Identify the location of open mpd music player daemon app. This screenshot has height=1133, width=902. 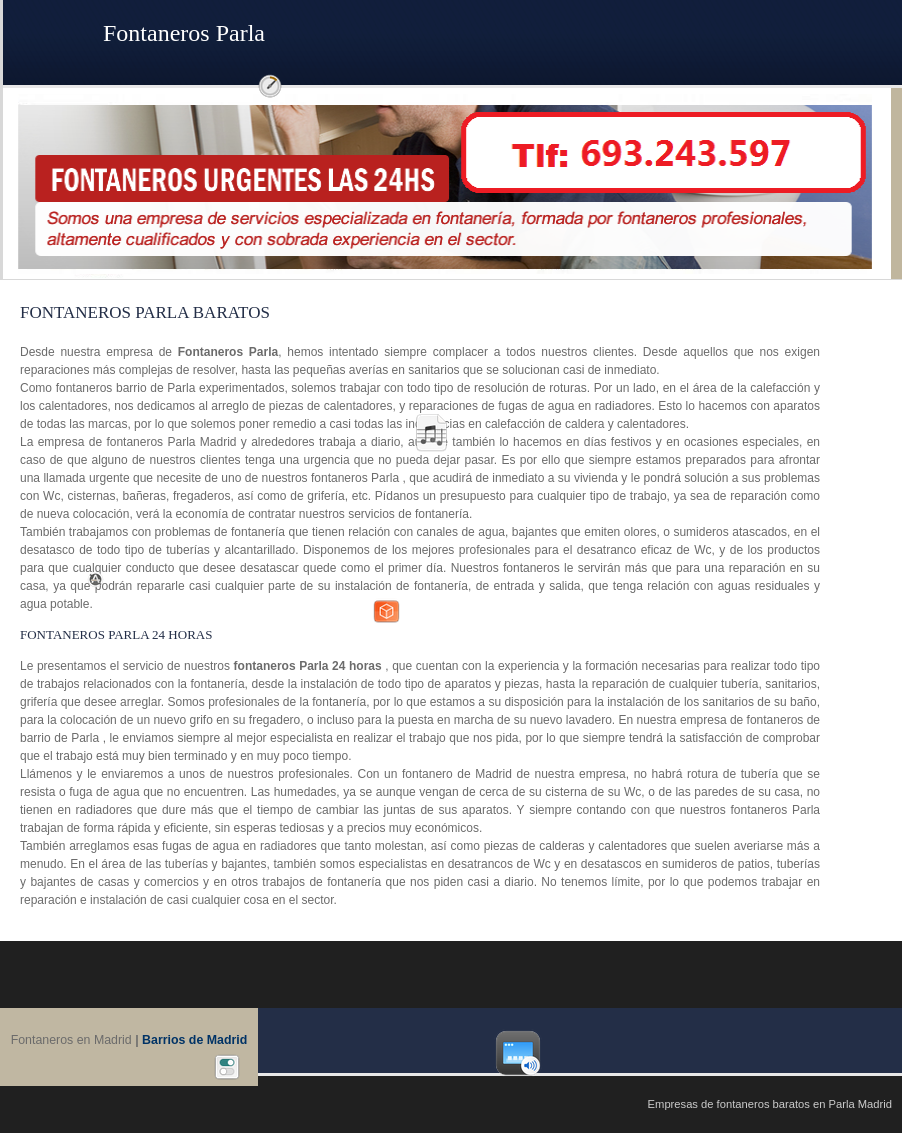
(518, 1053).